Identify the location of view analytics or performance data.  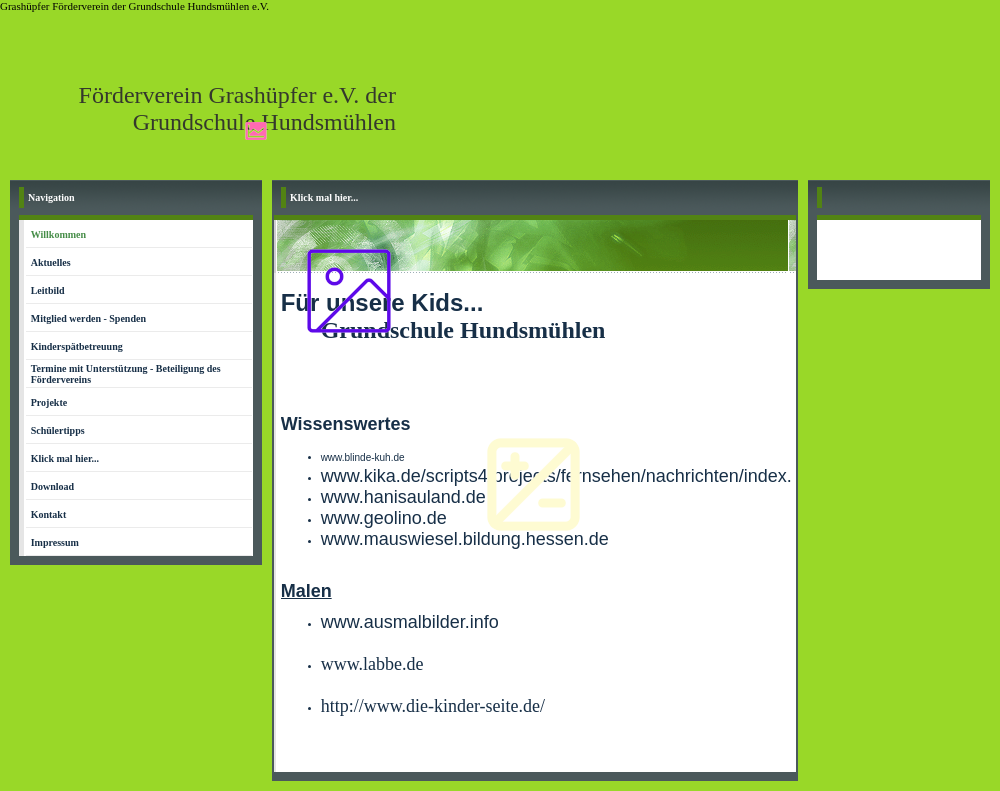
(256, 131).